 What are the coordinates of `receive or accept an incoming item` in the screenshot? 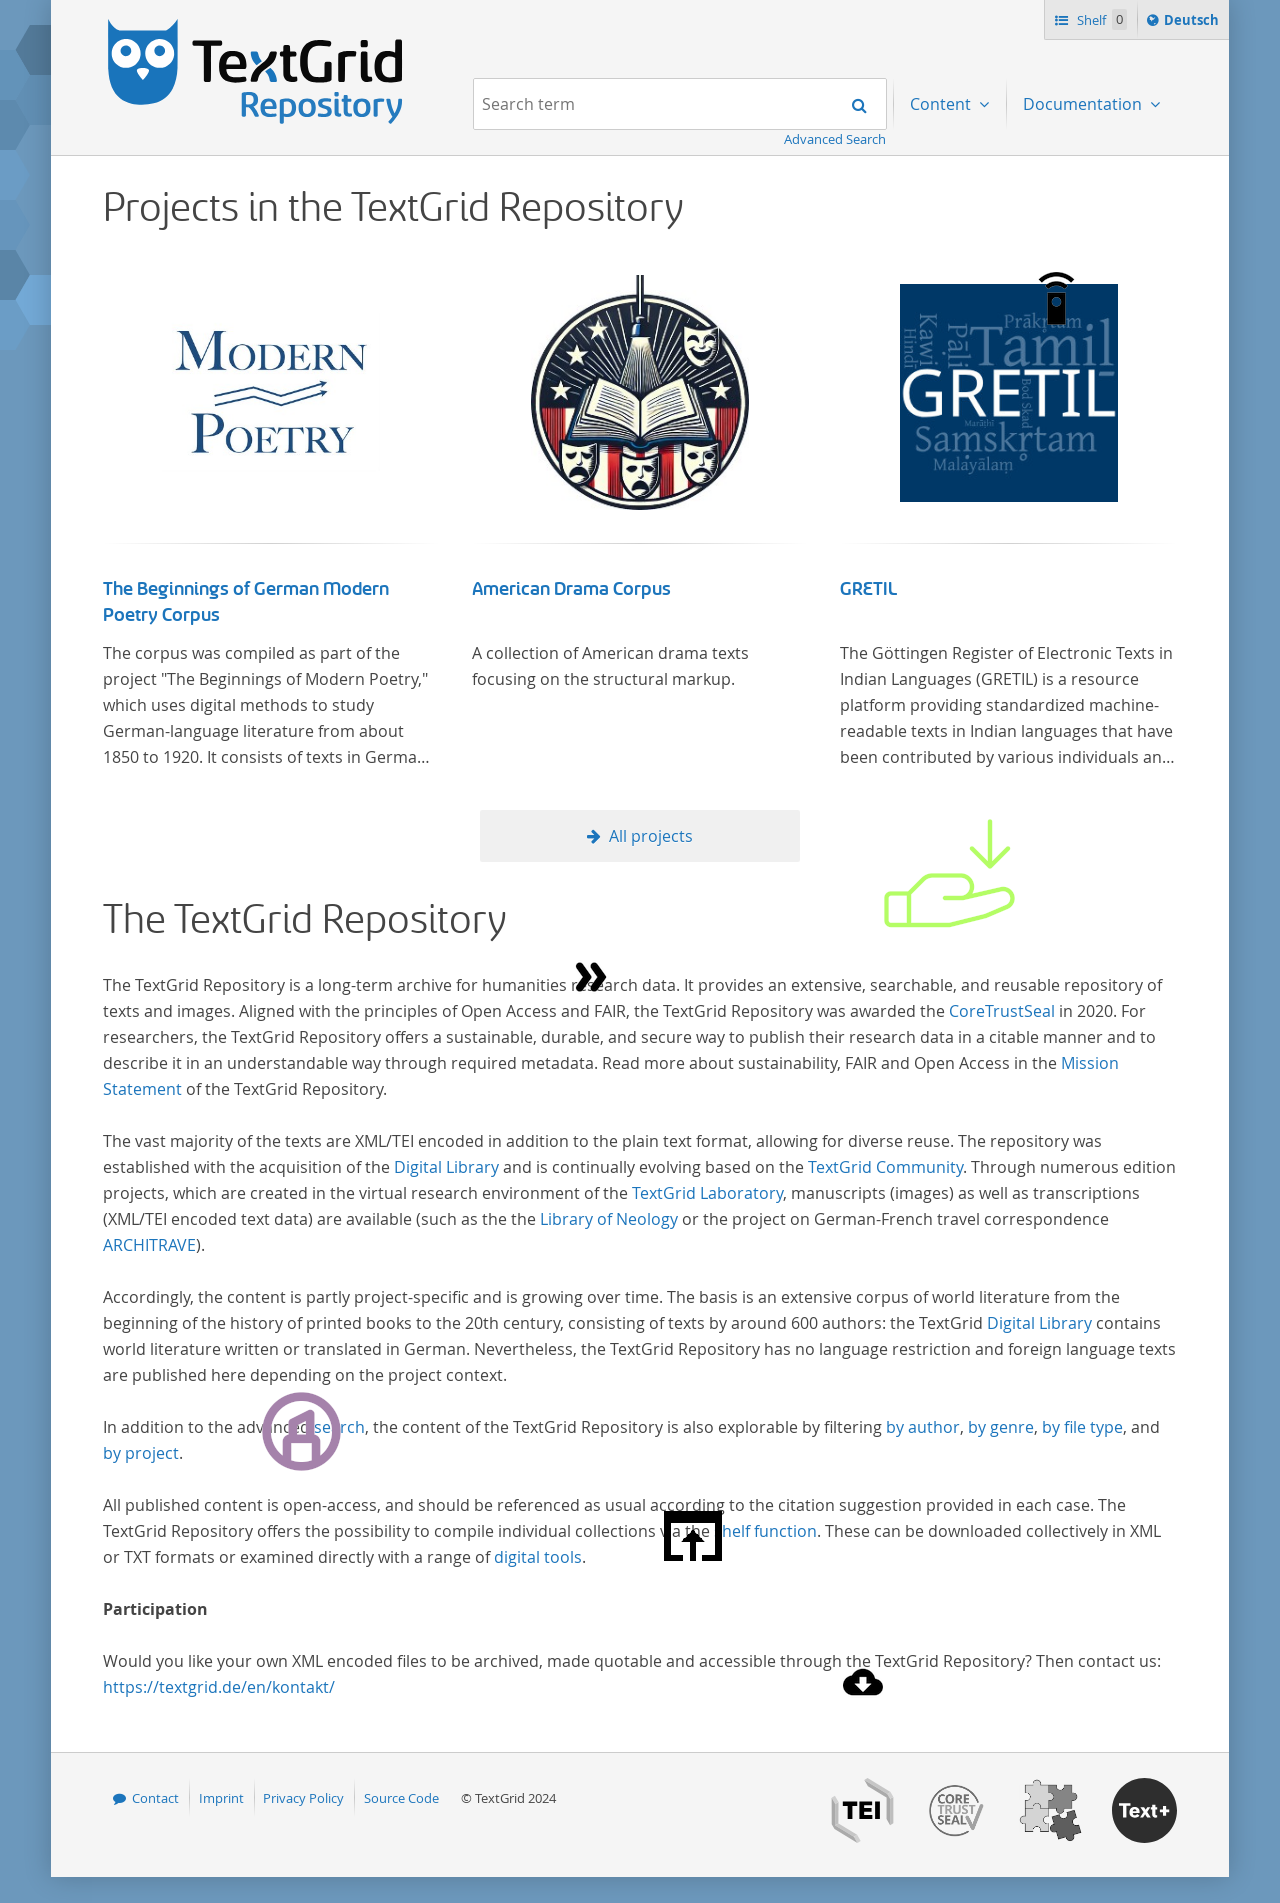 It's located at (954, 880).